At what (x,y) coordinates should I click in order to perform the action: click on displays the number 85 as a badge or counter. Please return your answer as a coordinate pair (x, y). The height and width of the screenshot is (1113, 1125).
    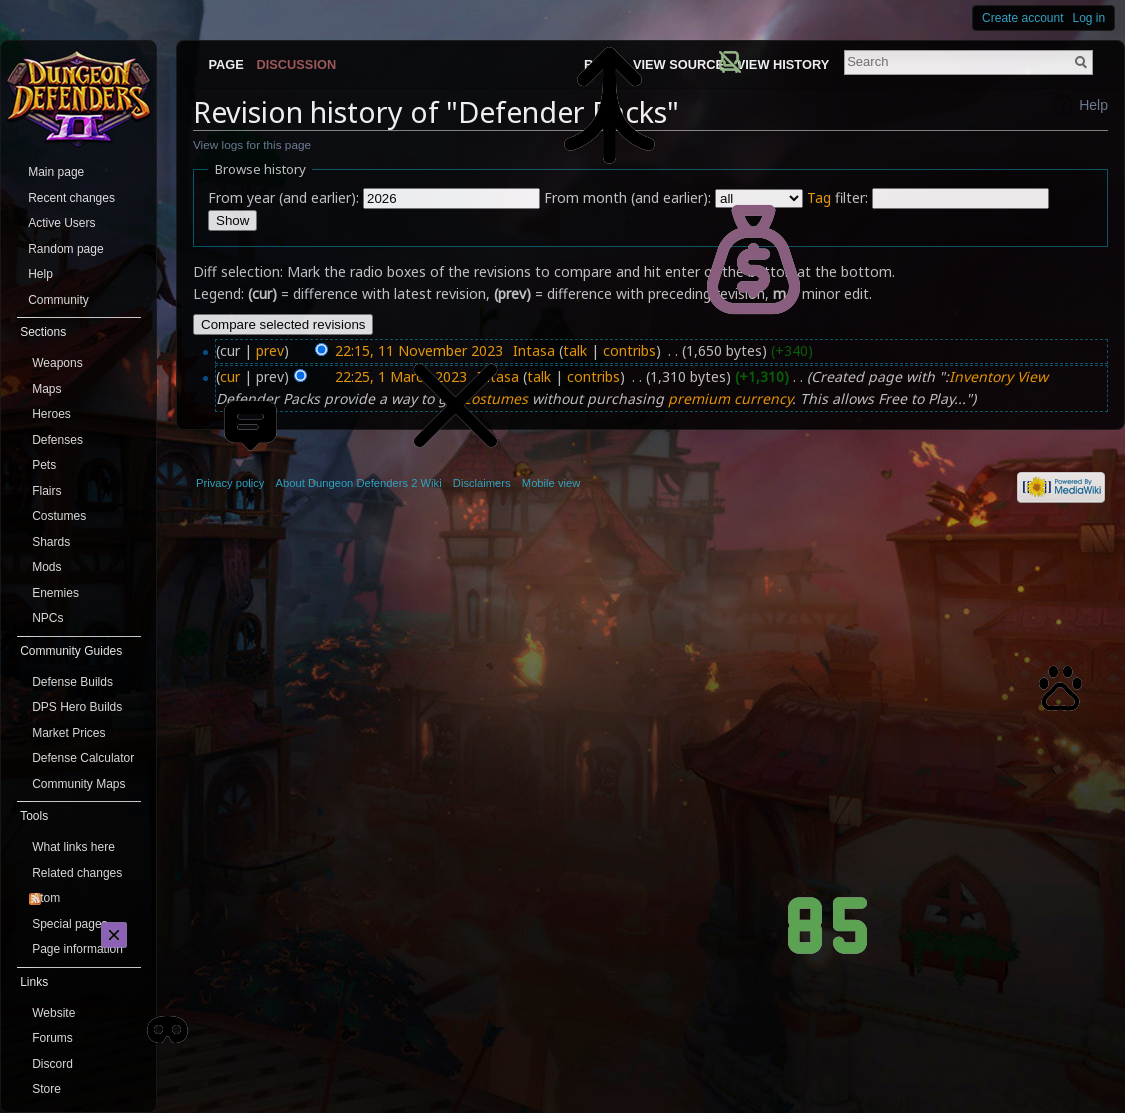
    Looking at the image, I should click on (827, 925).